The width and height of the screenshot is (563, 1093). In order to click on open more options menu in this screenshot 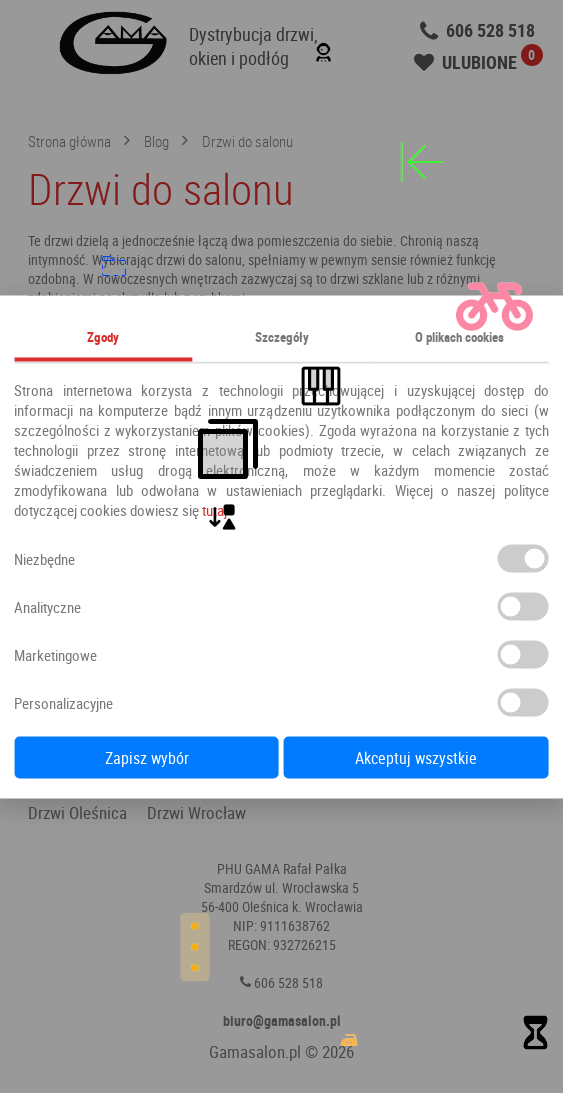, I will do `click(195, 947)`.